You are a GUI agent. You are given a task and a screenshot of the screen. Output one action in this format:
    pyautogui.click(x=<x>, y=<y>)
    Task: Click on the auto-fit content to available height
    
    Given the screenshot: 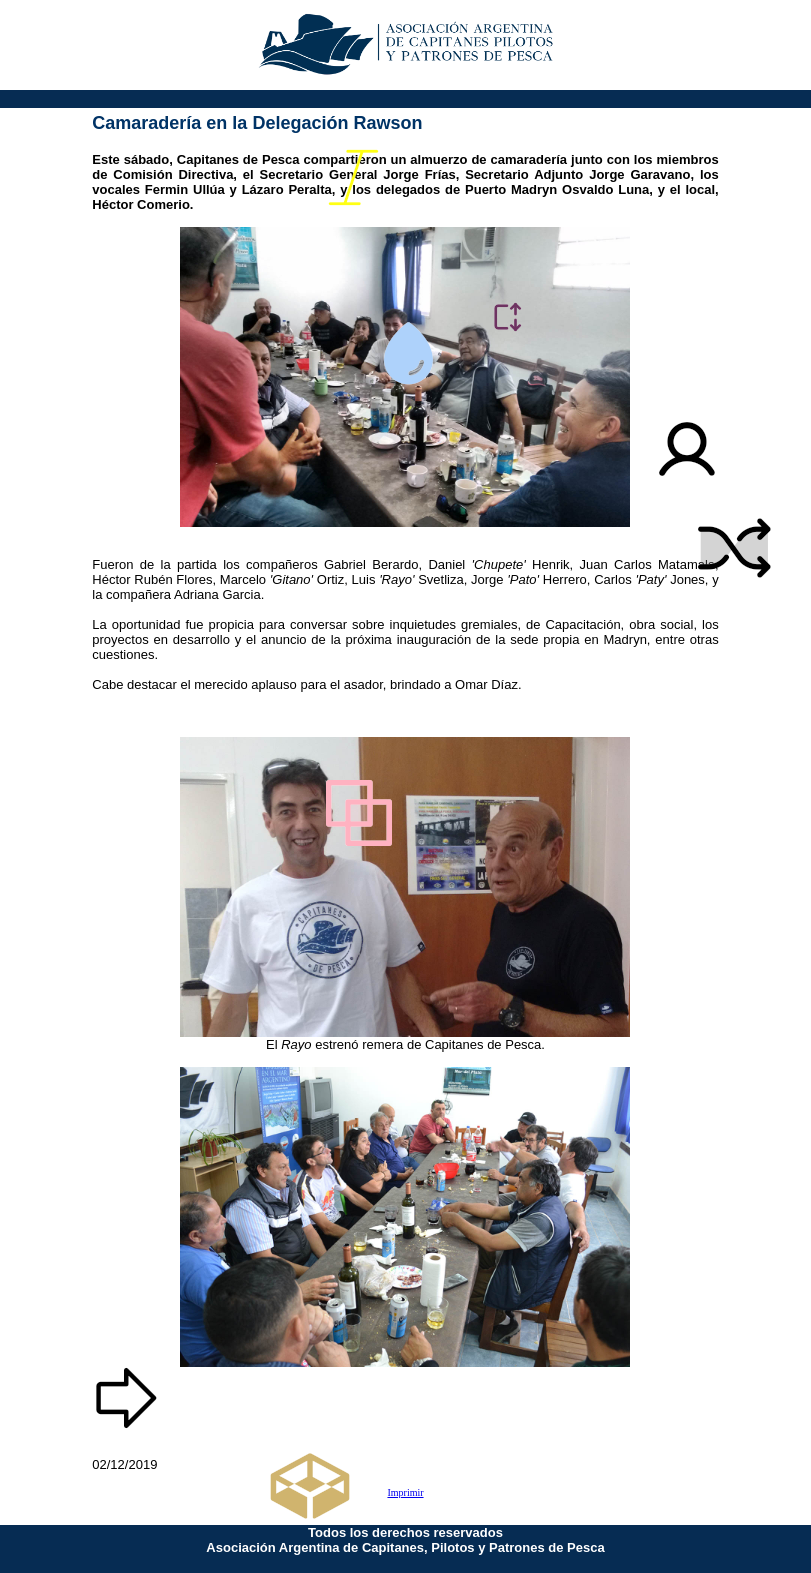 What is the action you would take?
    pyautogui.click(x=507, y=317)
    